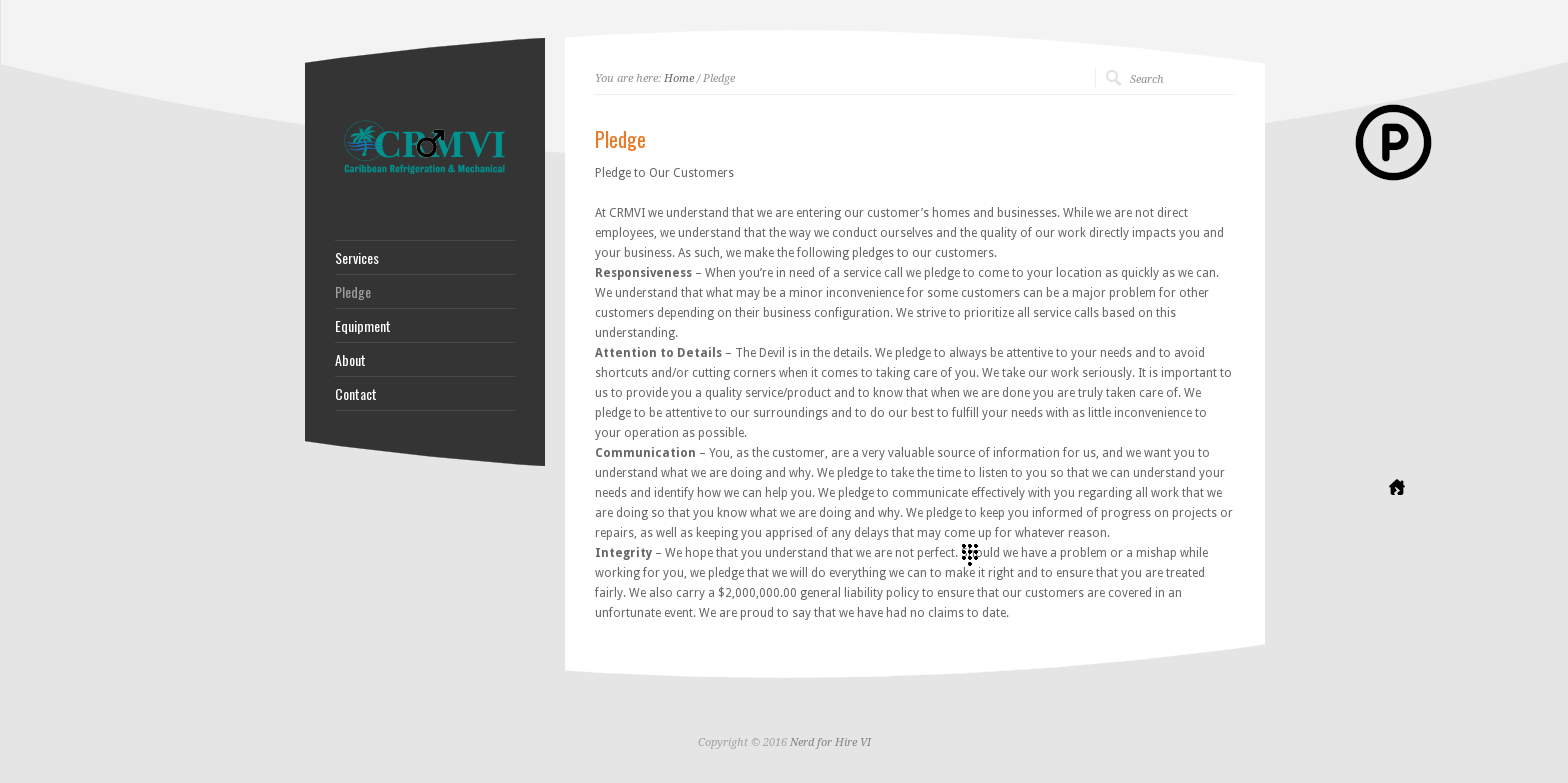 This screenshot has height=783, width=1568. I want to click on open the phone dialpad, so click(970, 555).